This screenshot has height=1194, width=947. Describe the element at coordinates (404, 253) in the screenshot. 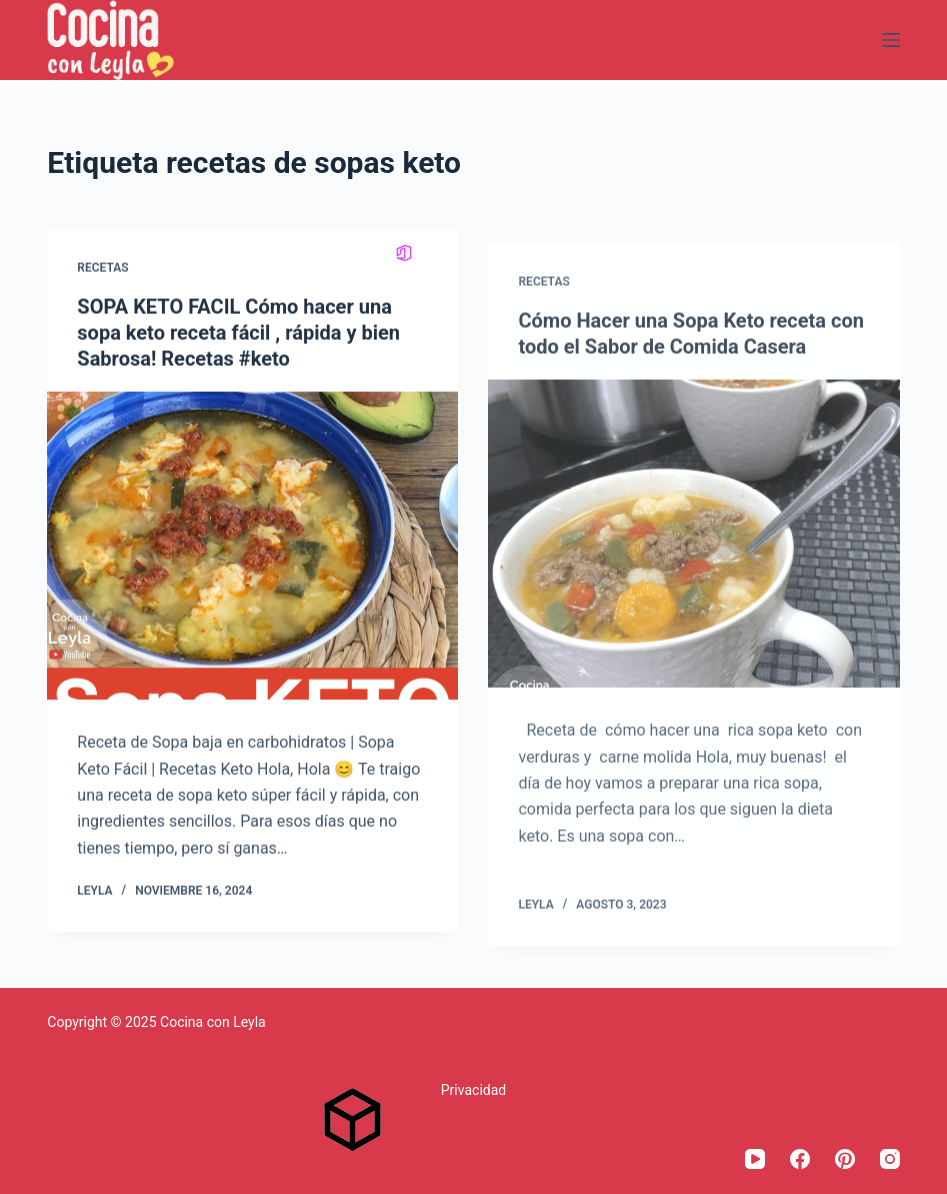

I see `open Microsoft Office suite` at that location.